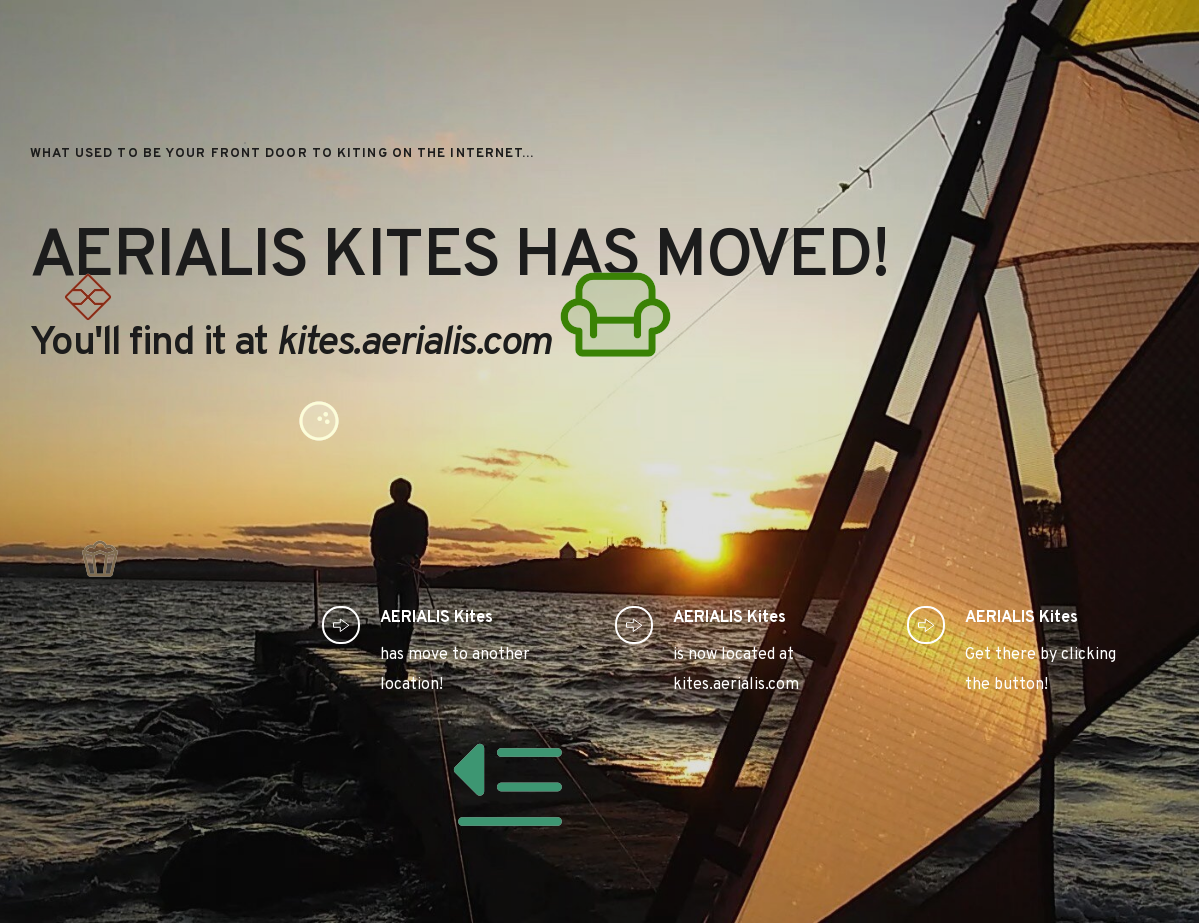 The image size is (1199, 923). I want to click on decrease text indentation, so click(510, 787).